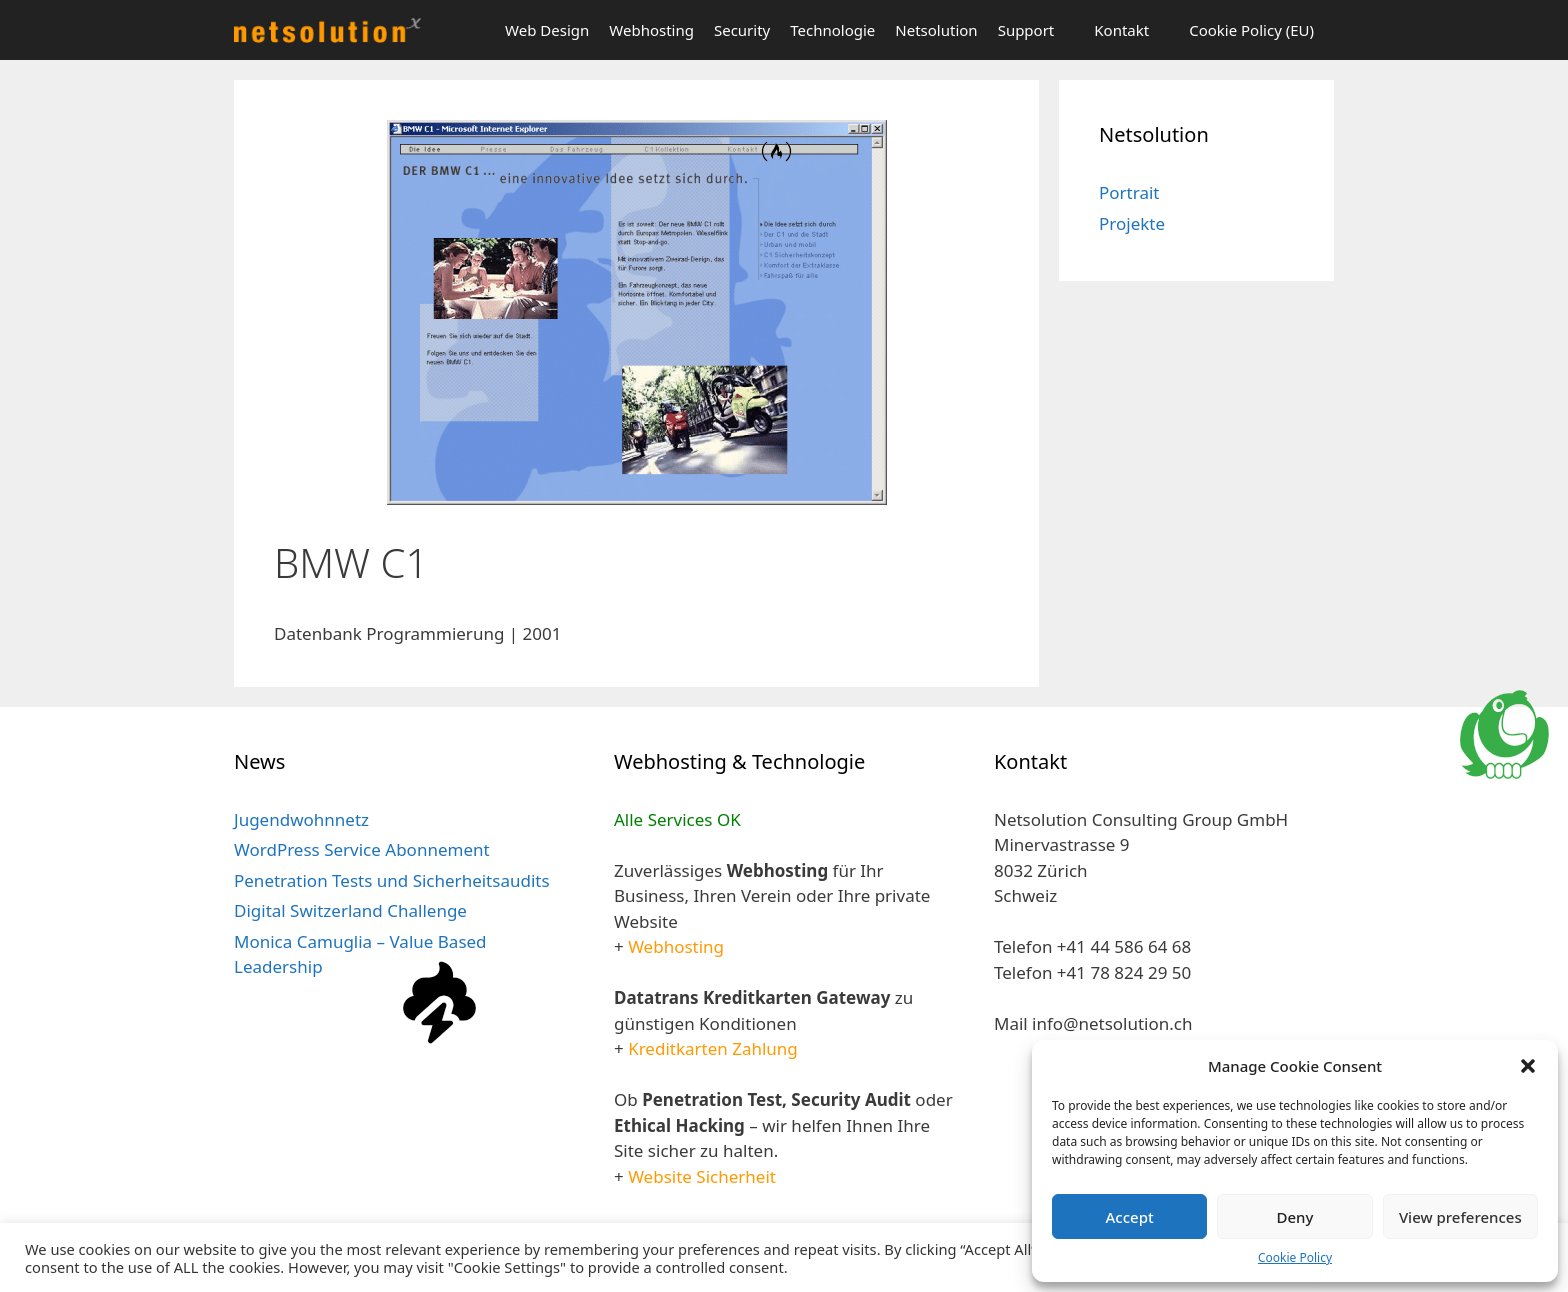  I want to click on themeisle brand logo, so click(1504, 734).